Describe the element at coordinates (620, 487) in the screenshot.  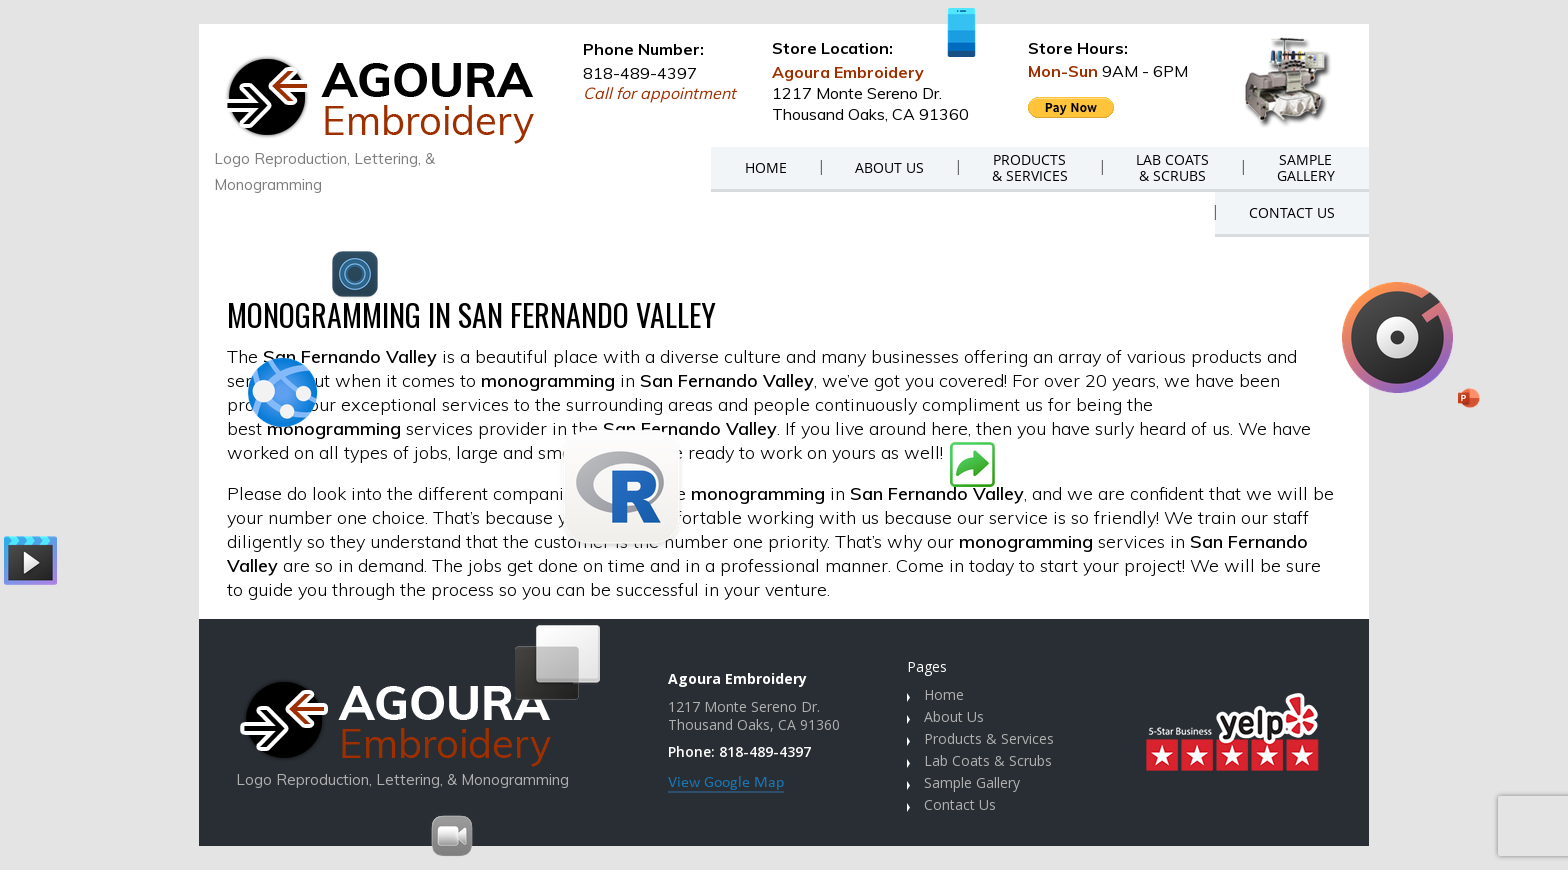
I see `open R statistical computing application` at that location.